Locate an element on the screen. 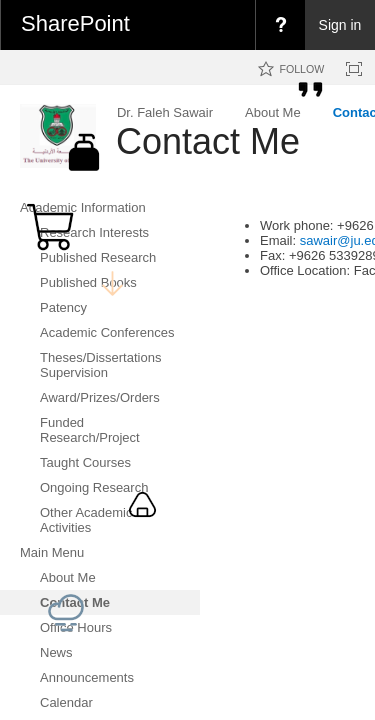 This screenshot has height=720, width=375. indicates foggy weather conditions is located at coordinates (66, 612).